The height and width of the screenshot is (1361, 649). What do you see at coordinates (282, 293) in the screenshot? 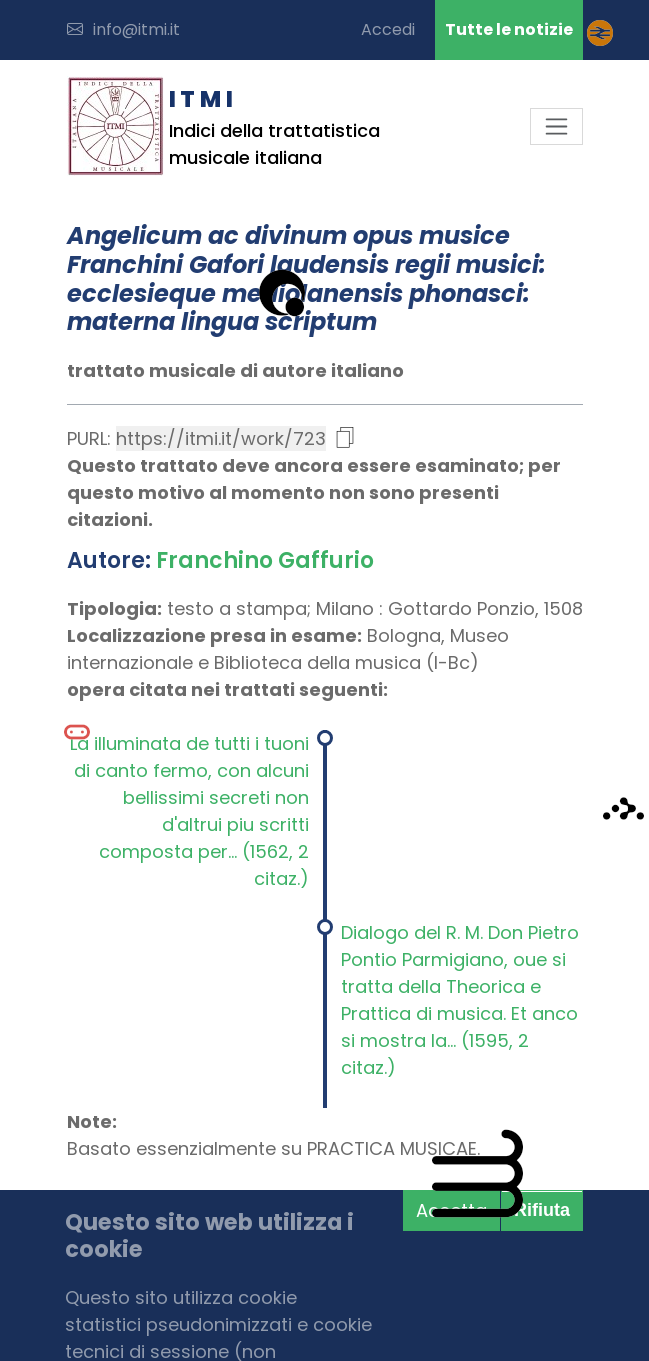
I see `quinscape company logo` at bounding box center [282, 293].